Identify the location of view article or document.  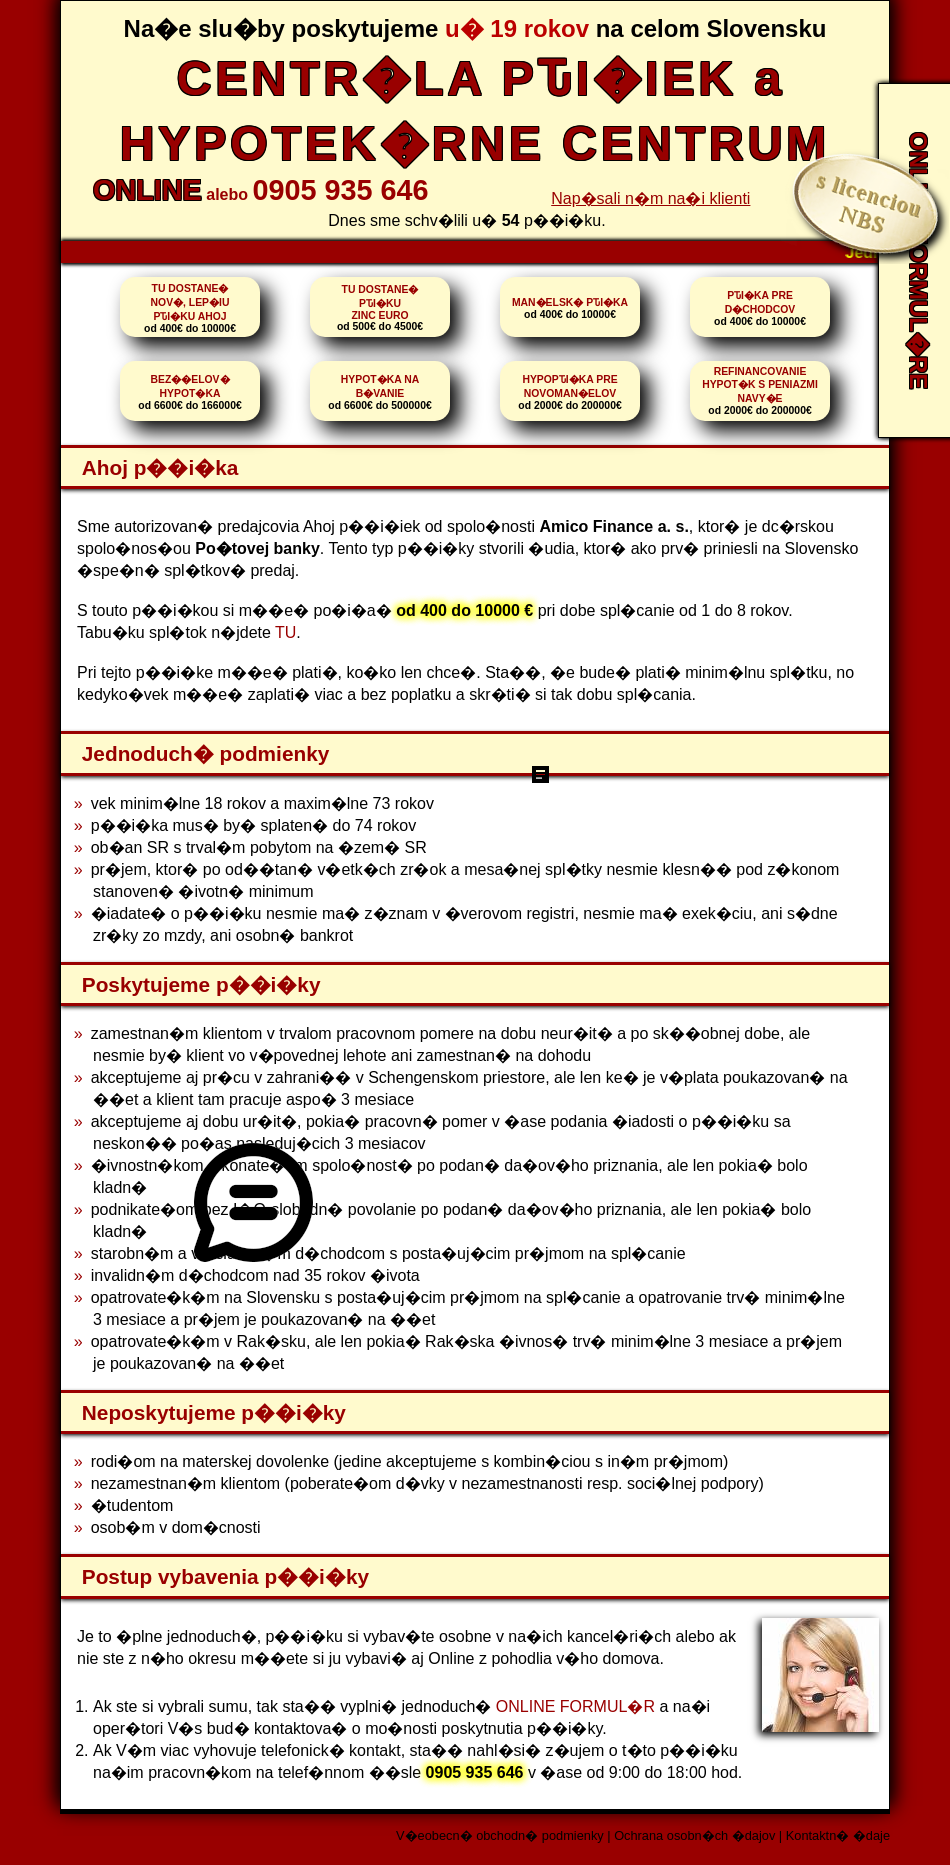
(540, 774).